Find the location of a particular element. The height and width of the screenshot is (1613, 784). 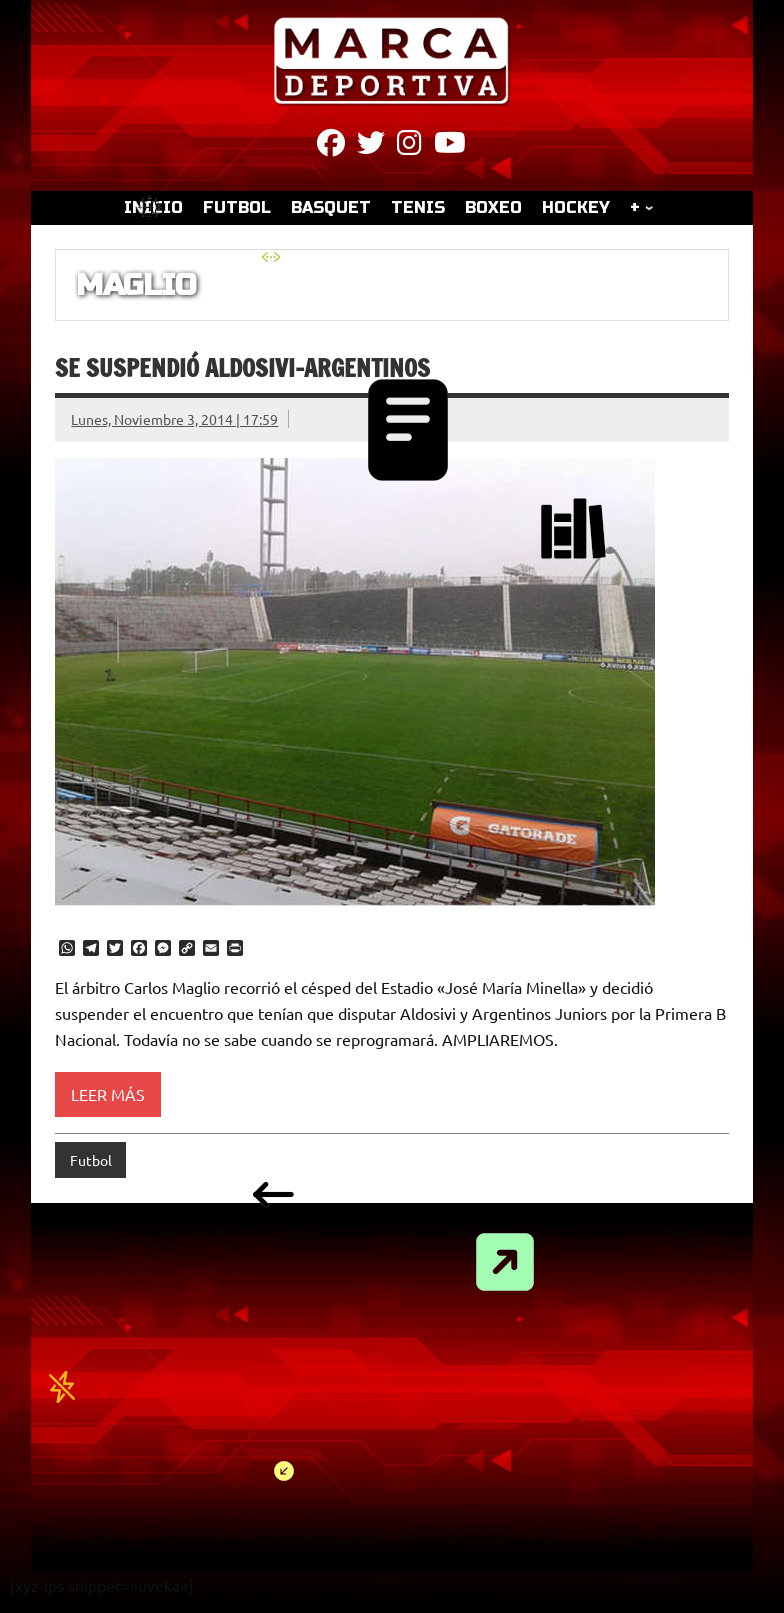

open link in a new window or tab is located at coordinates (505, 1262).